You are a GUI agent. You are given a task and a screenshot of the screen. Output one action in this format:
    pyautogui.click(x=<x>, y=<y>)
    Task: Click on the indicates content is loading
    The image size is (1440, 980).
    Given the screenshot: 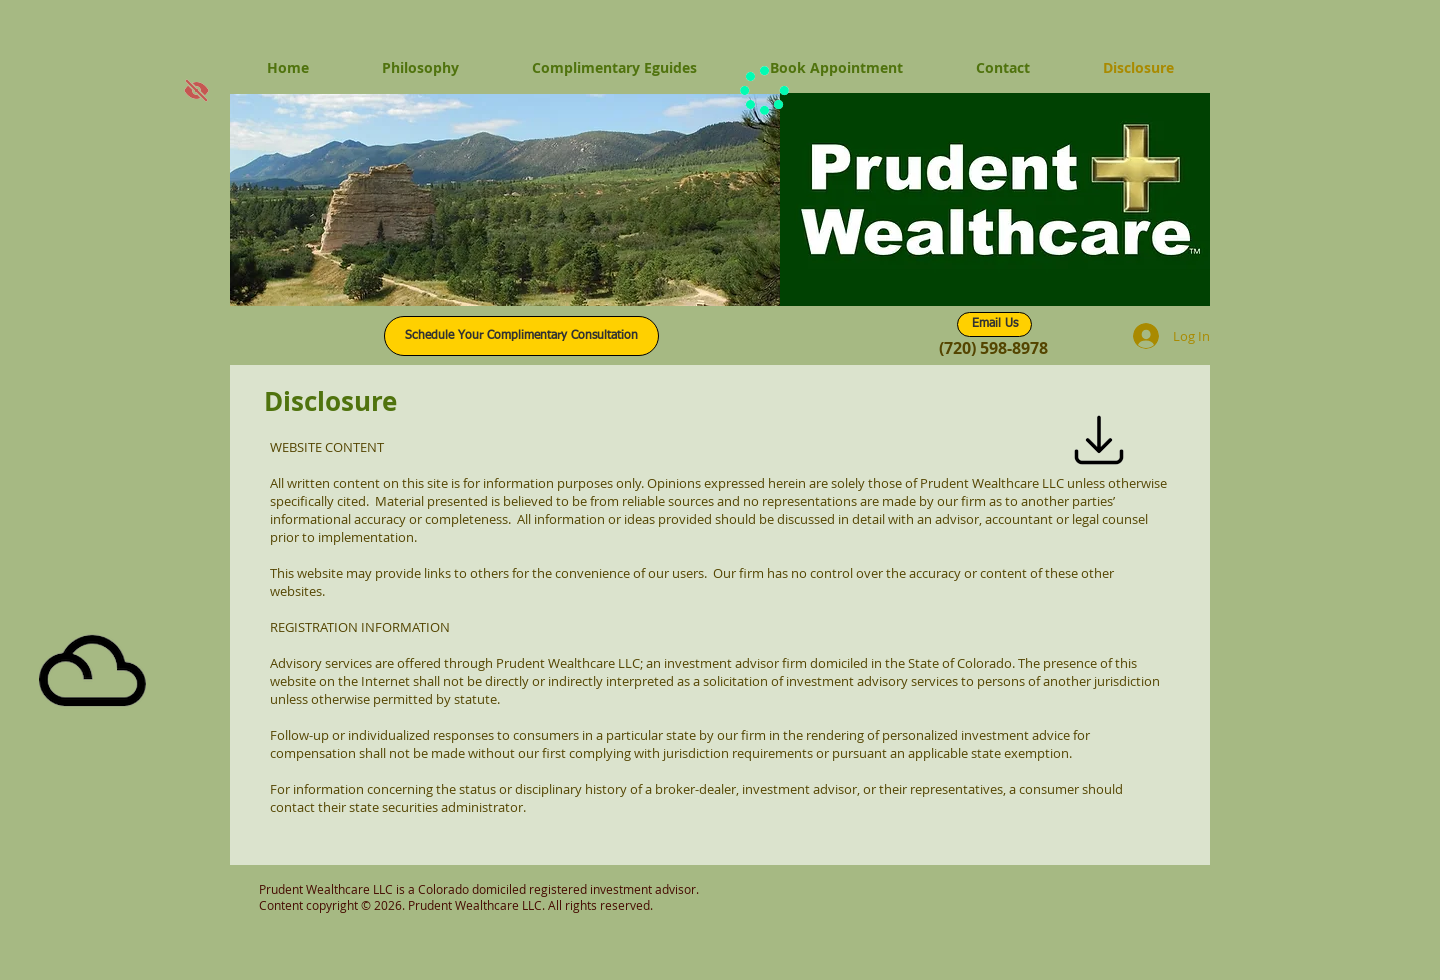 What is the action you would take?
    pyautogui.click(x=764, y=90)
    